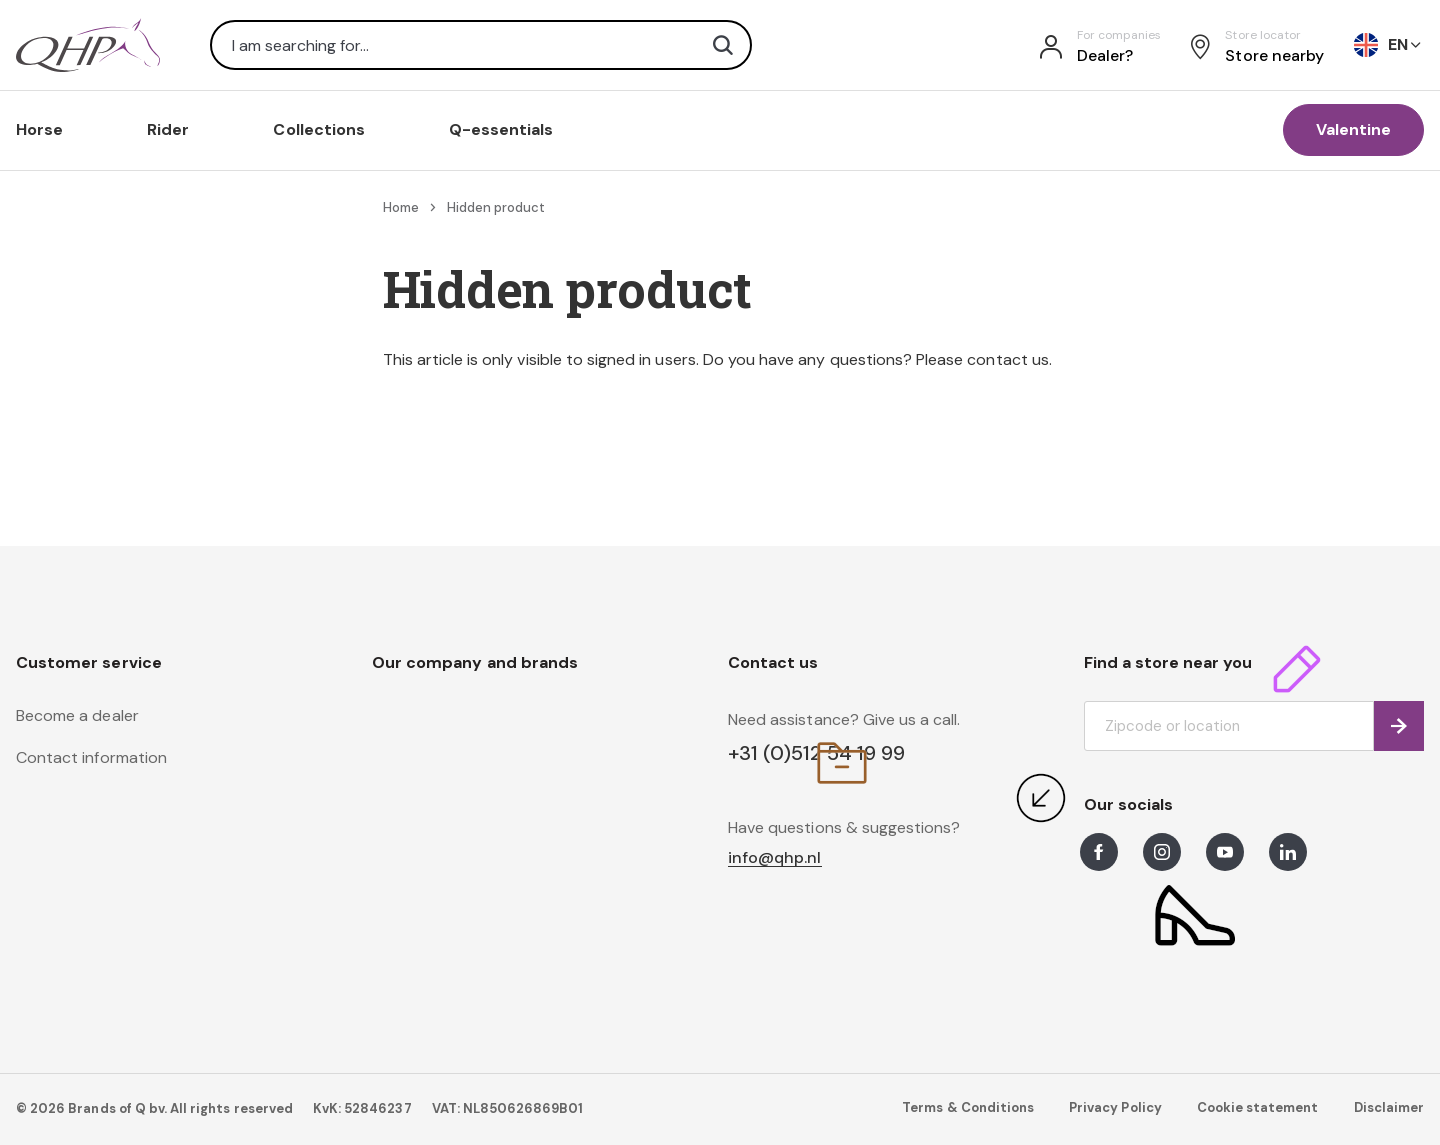  Describe the element at coordinates (1296, 670) in the screenshot. I see `edit content or text` at that location.